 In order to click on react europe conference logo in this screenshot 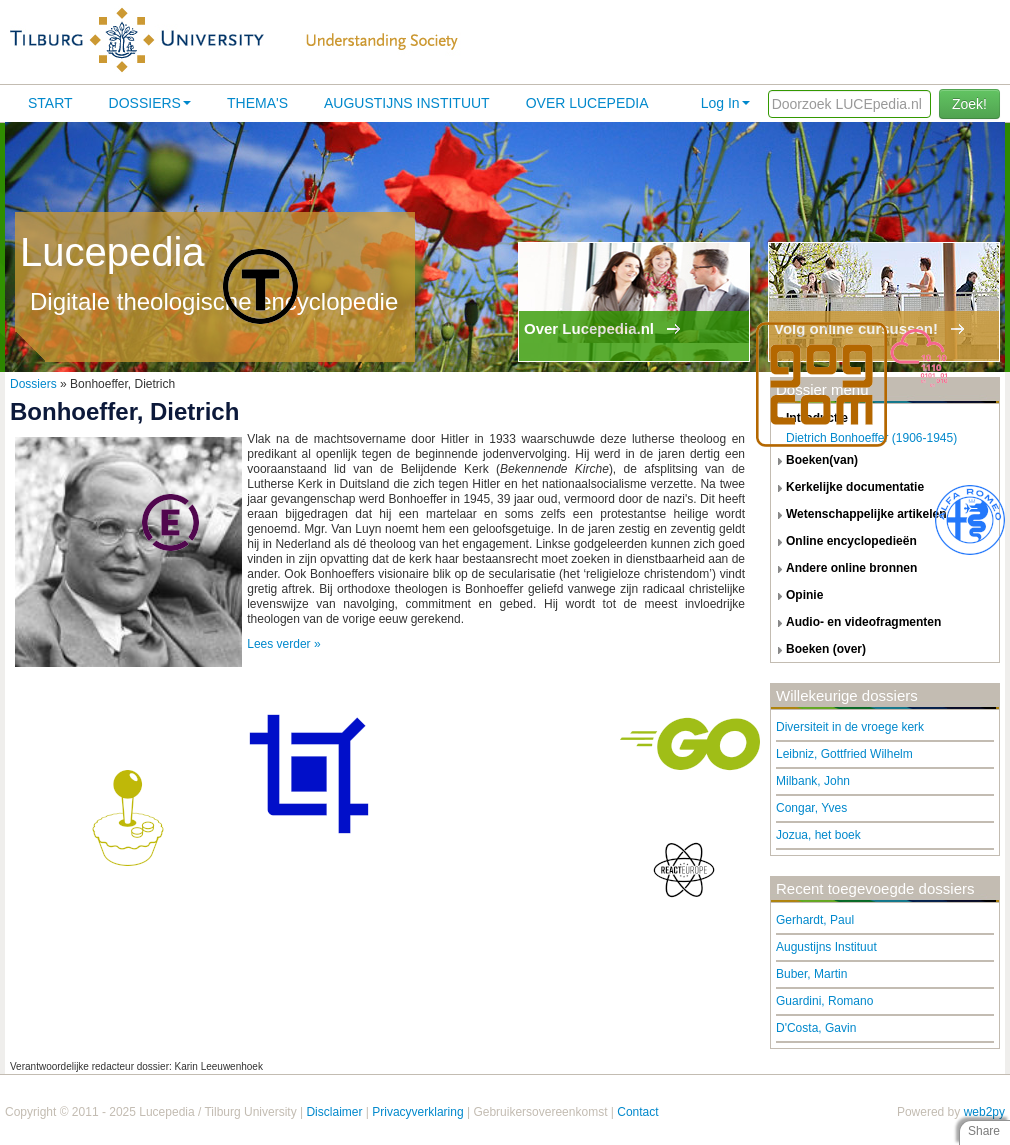, I will do `click(684, 870)`.